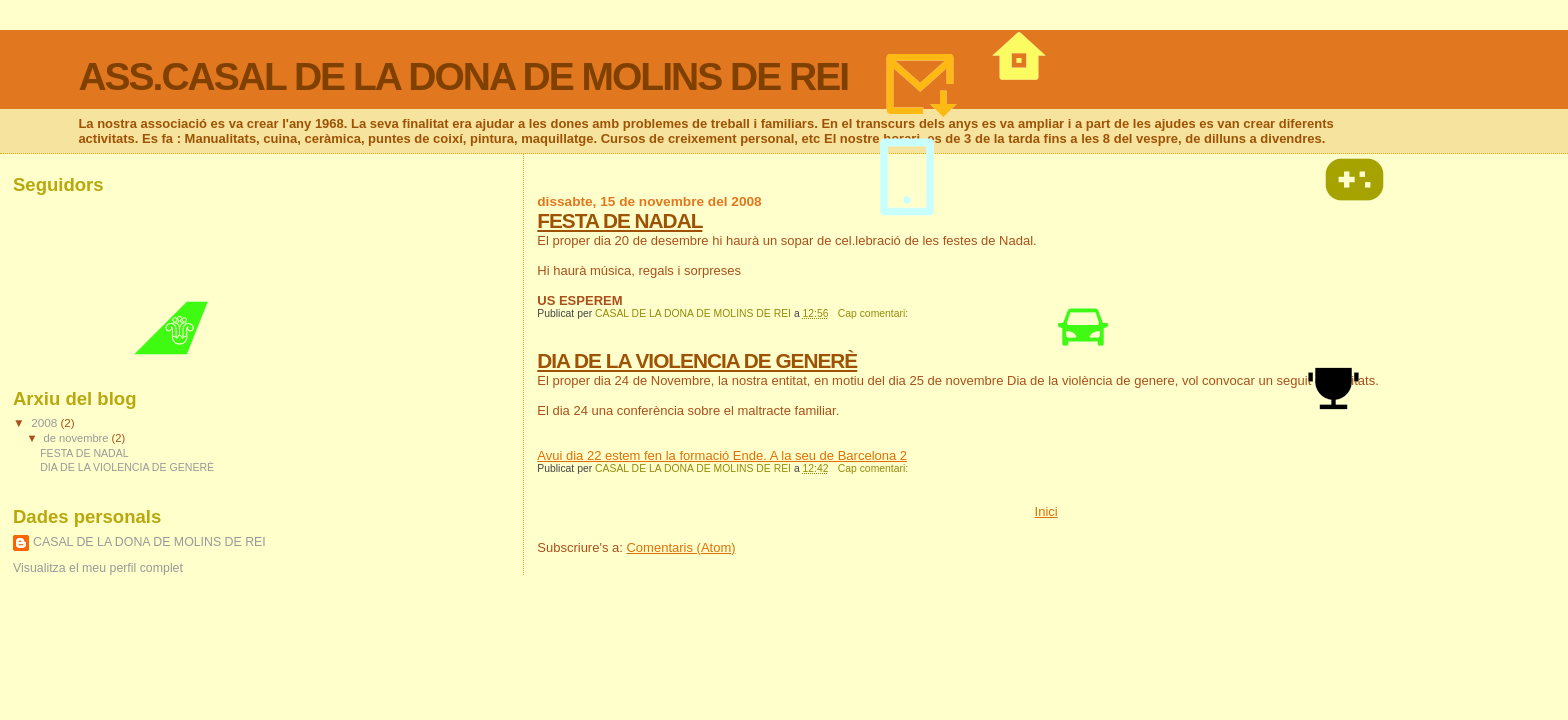 This screenshot has width=1568, height=720. What do you see at coordinates (1354, 179) in the screenshot?
I see `open gaming or games section` at bounding box center [1354, 179].